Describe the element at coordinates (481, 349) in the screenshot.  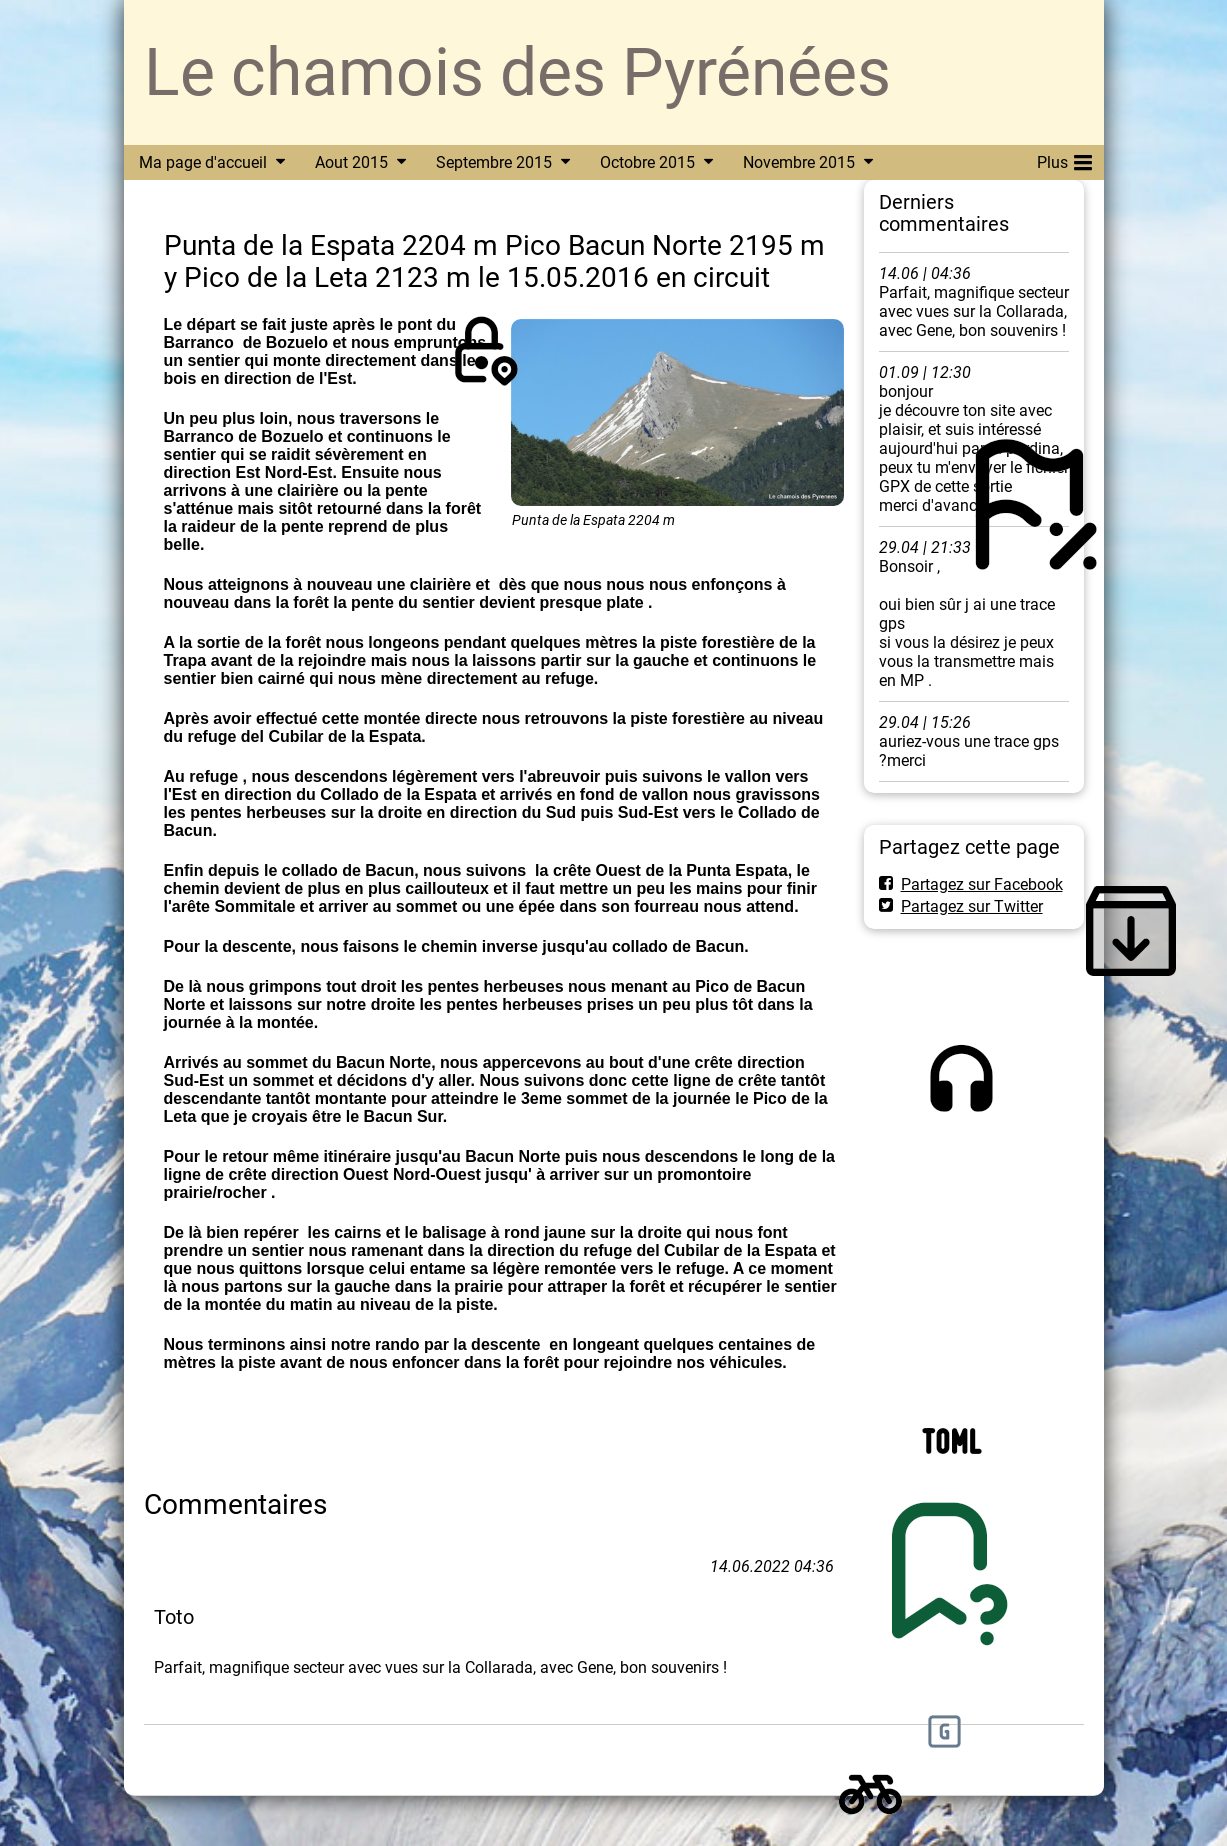
I see `set a location-based lock or security trigger` at that location.